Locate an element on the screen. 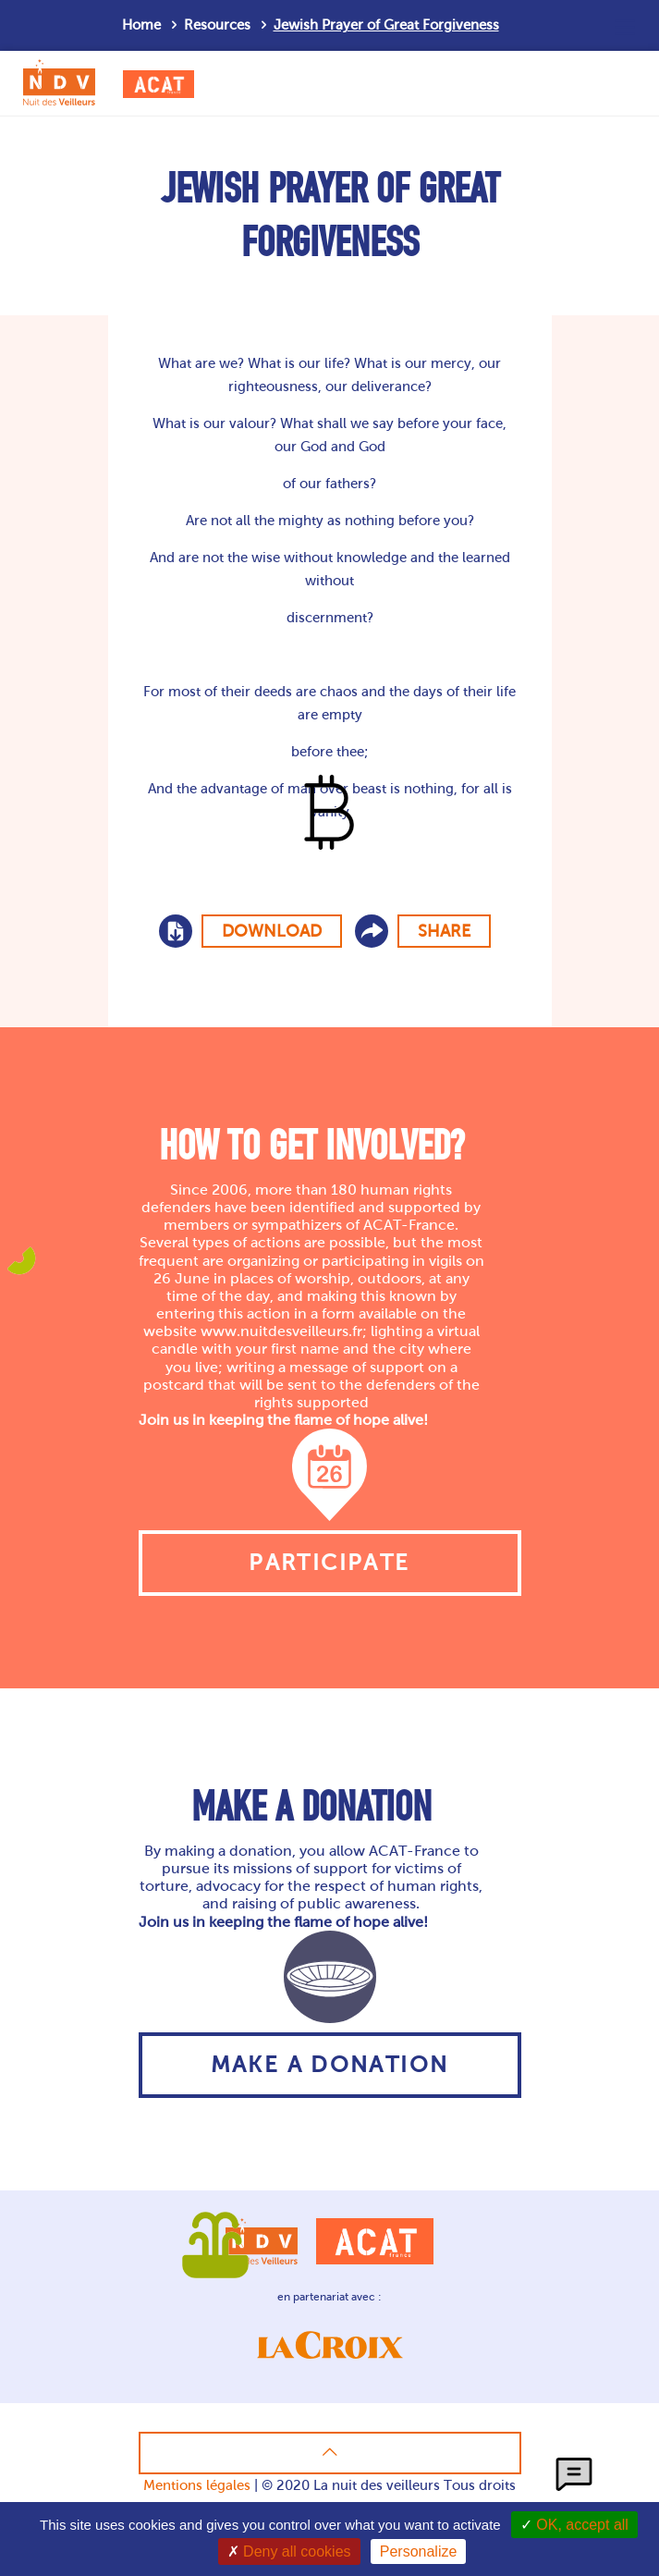  open chat or messaging is located at coordinates (574, 2472).